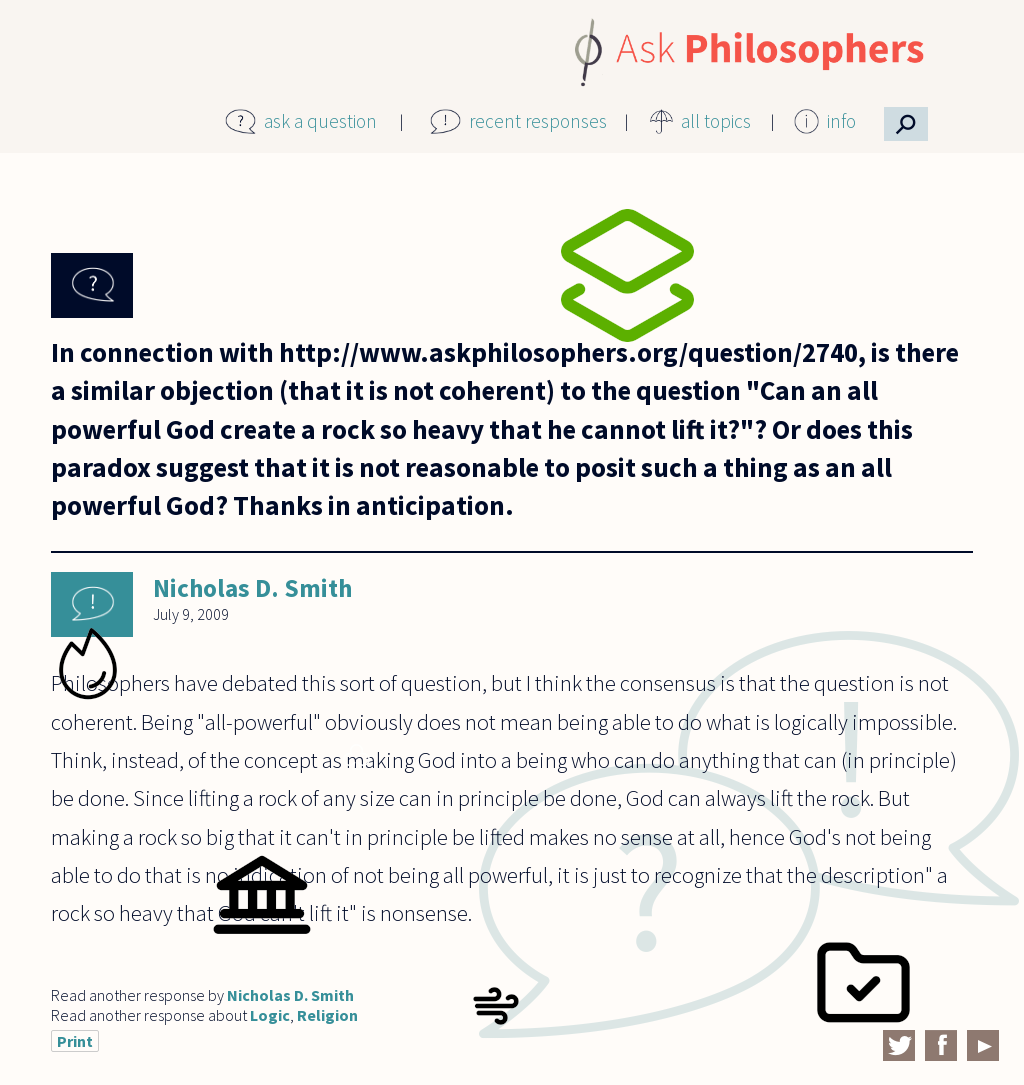 This screenshot has height=1085, width=1024. I want to click on view current wind conditions, so click(496, 1006).